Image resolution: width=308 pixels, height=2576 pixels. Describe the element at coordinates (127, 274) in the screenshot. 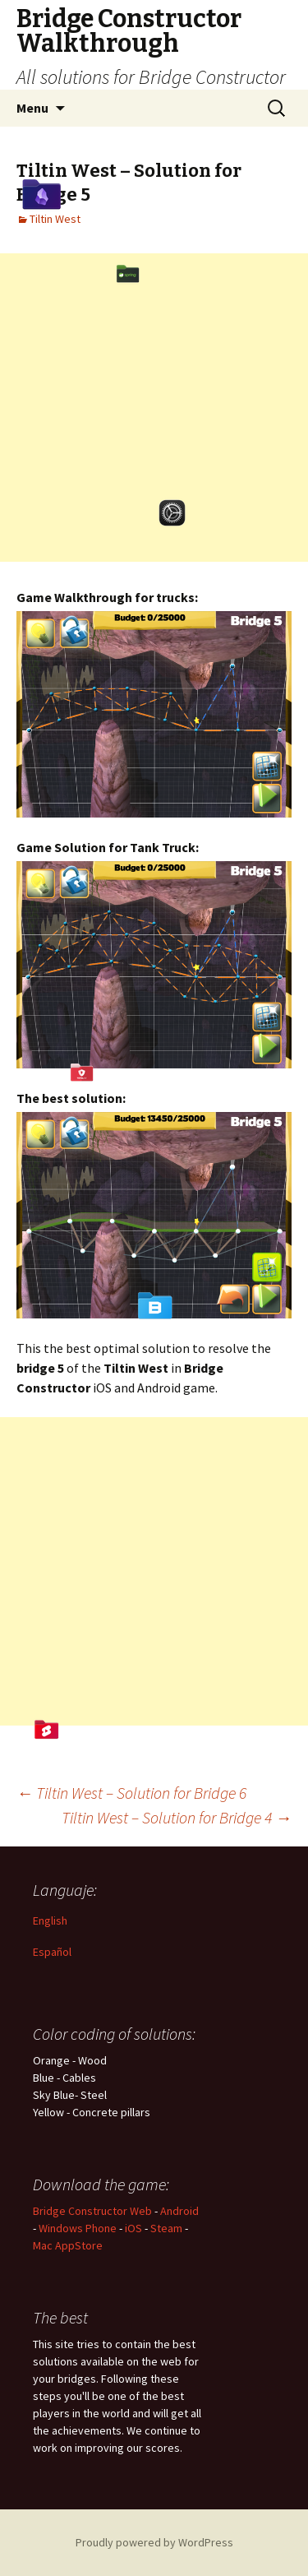

I see `open spring framework project folder` at that location.